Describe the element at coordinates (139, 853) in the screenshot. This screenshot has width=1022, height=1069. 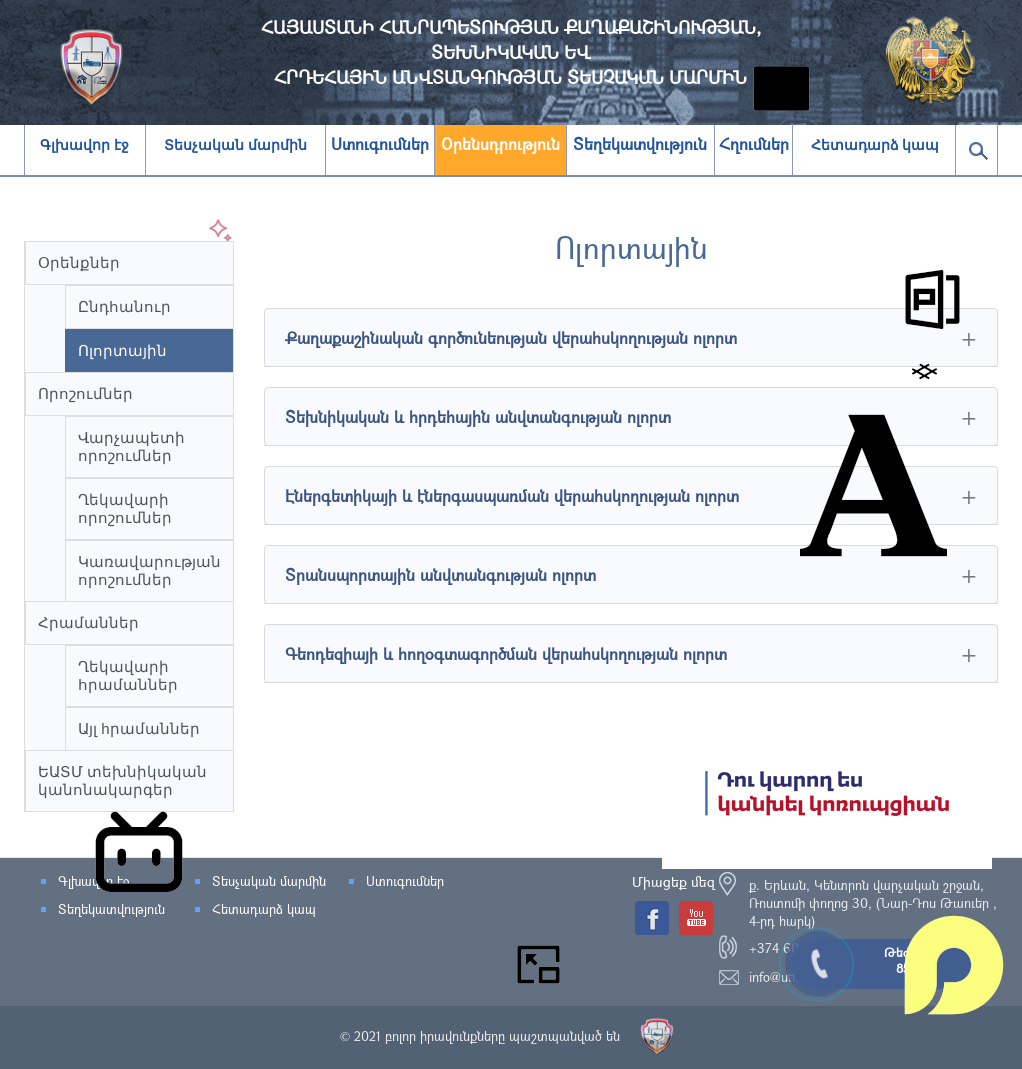
I see `open Bilibili app` at that location.